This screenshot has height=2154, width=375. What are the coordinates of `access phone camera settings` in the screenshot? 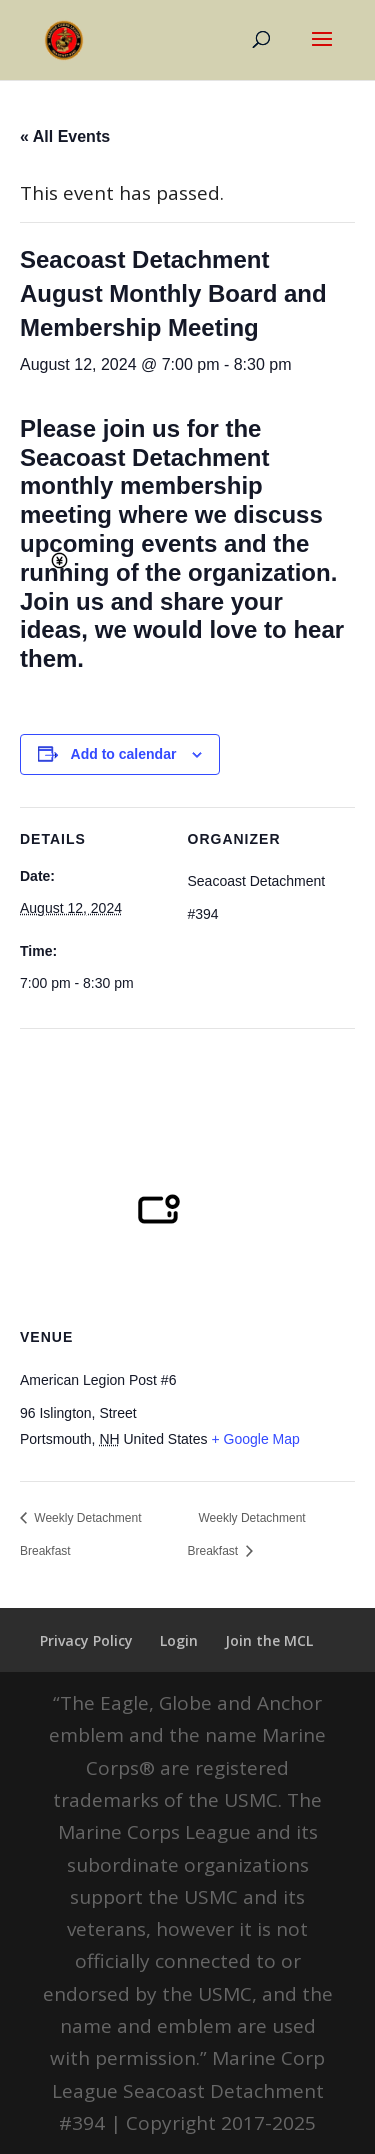 It's located at (159, 1209).